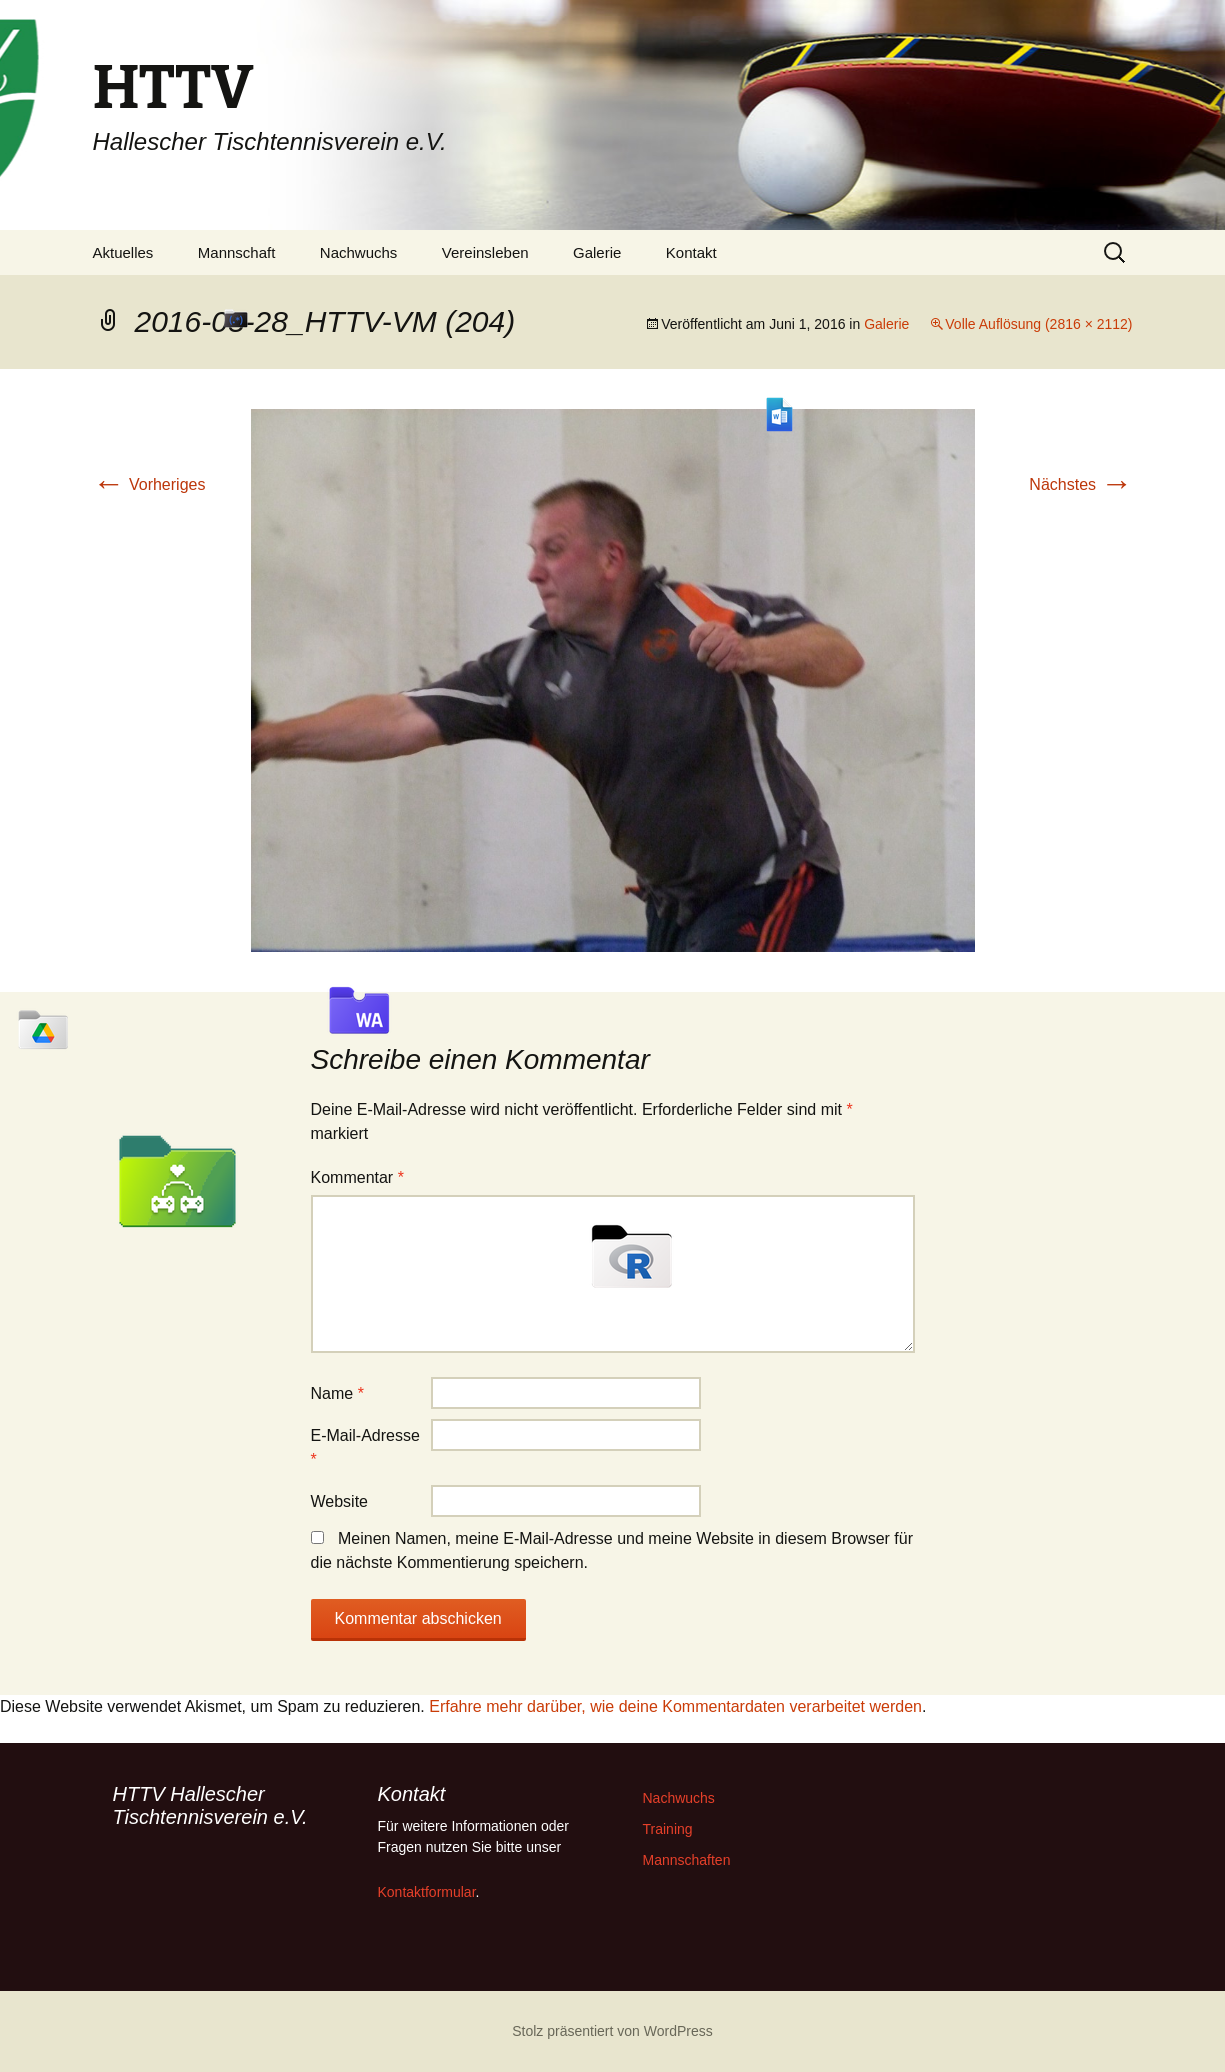  Describe the element at coordinates (236, 319) in the screenshot. I see `folder containing regular expression files or scripts` at that location.